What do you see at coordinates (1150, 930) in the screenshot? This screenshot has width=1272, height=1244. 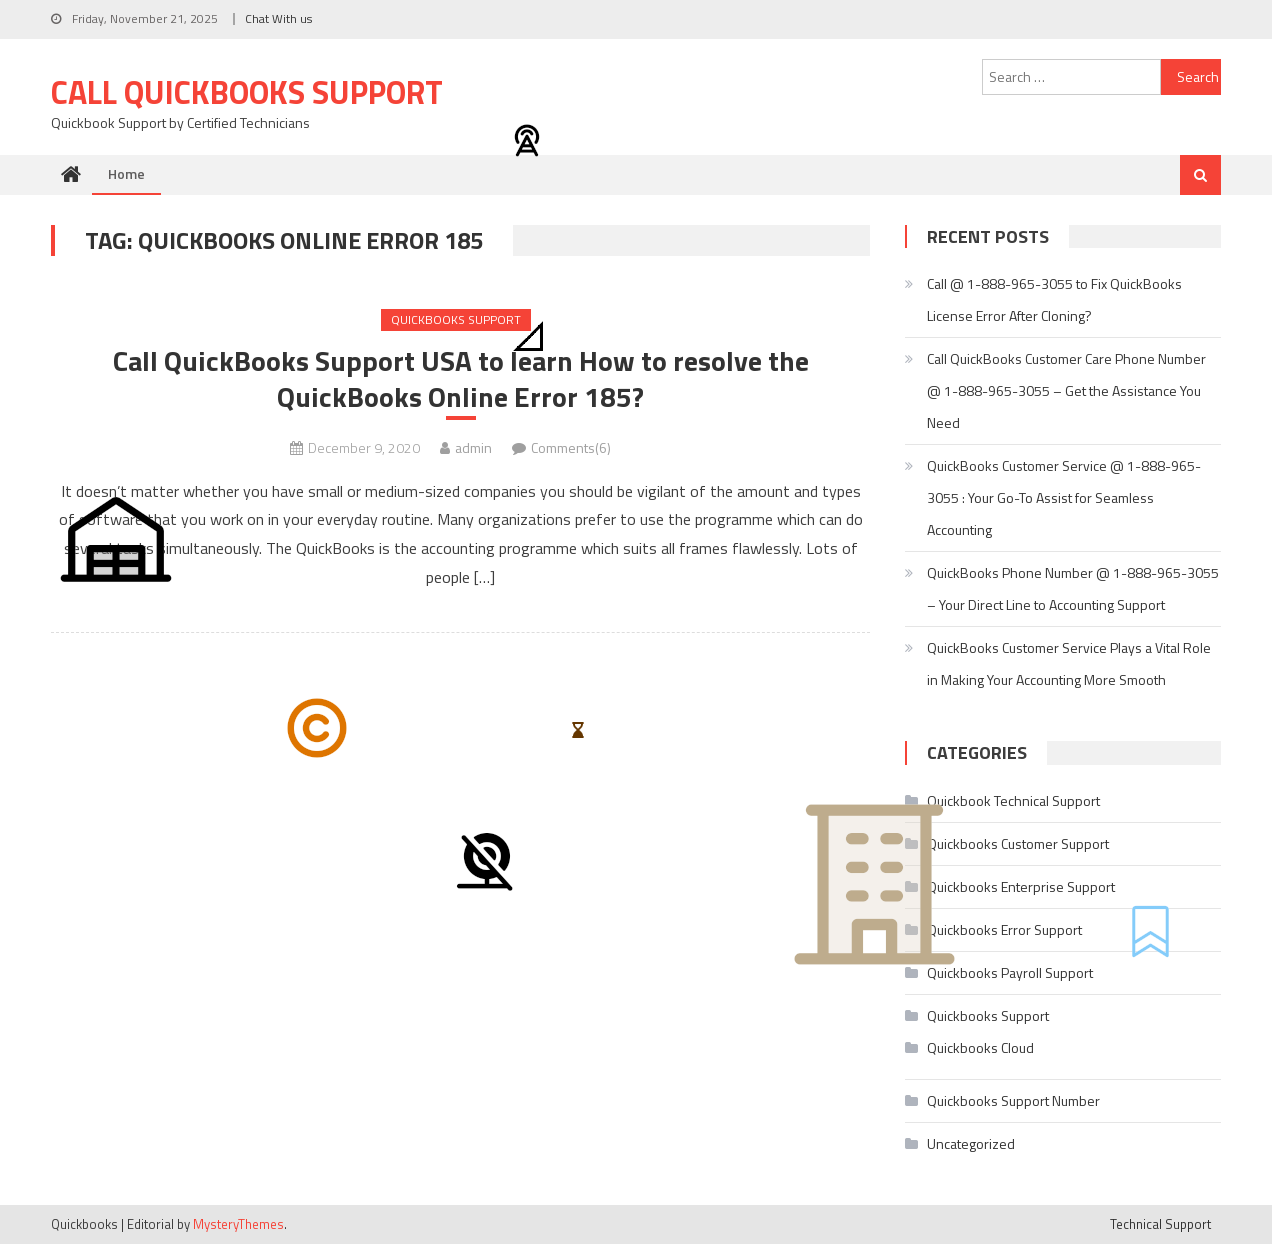 I see `save item to bookmarks` at bounding box center [1150, 930].